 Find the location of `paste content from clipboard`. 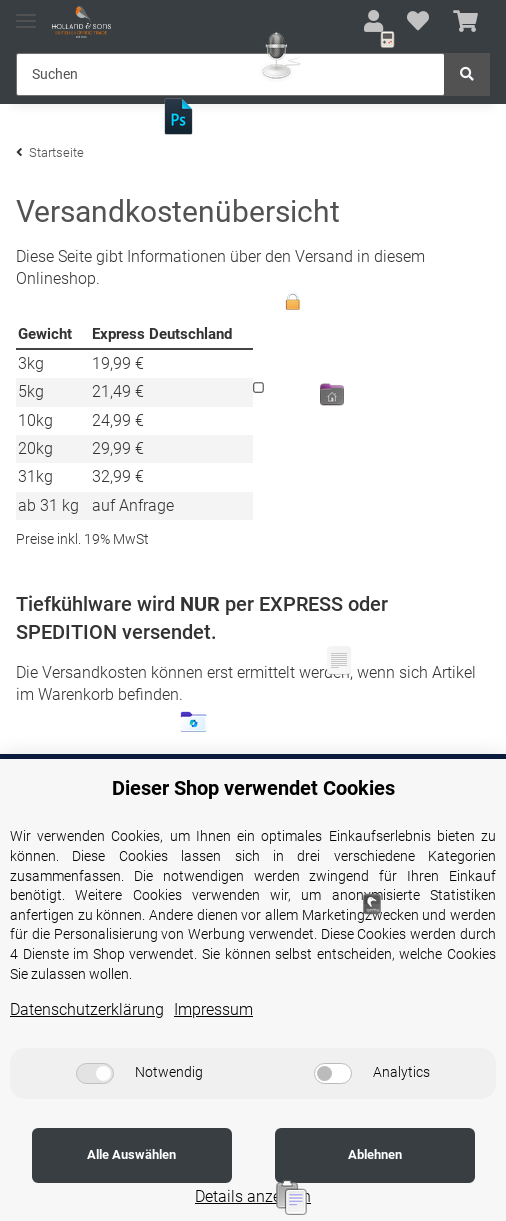

paste content from clipboard is located at coordinates (291, 1197).